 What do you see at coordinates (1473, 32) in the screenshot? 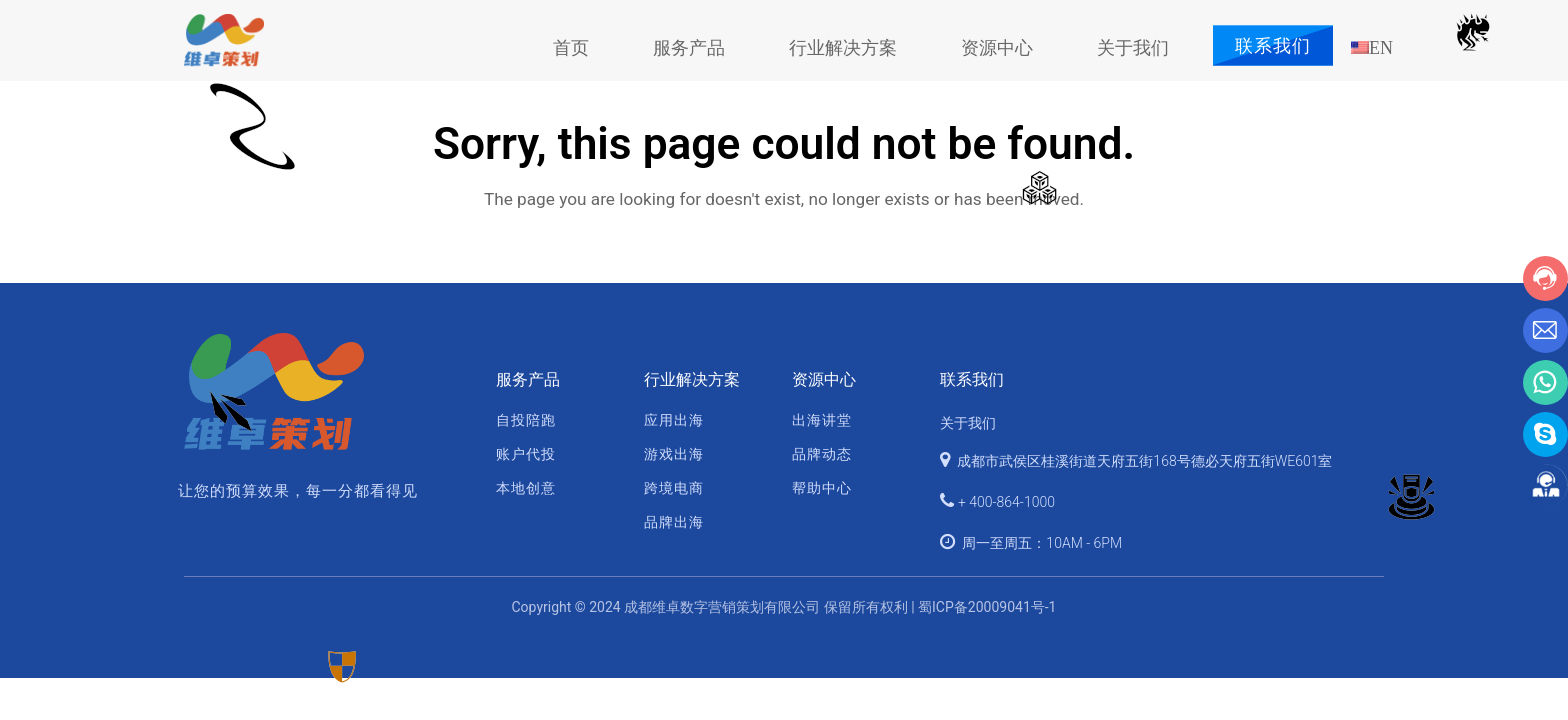
I see `select troglodyte character or creature class` at bounding box center [1473, 32].